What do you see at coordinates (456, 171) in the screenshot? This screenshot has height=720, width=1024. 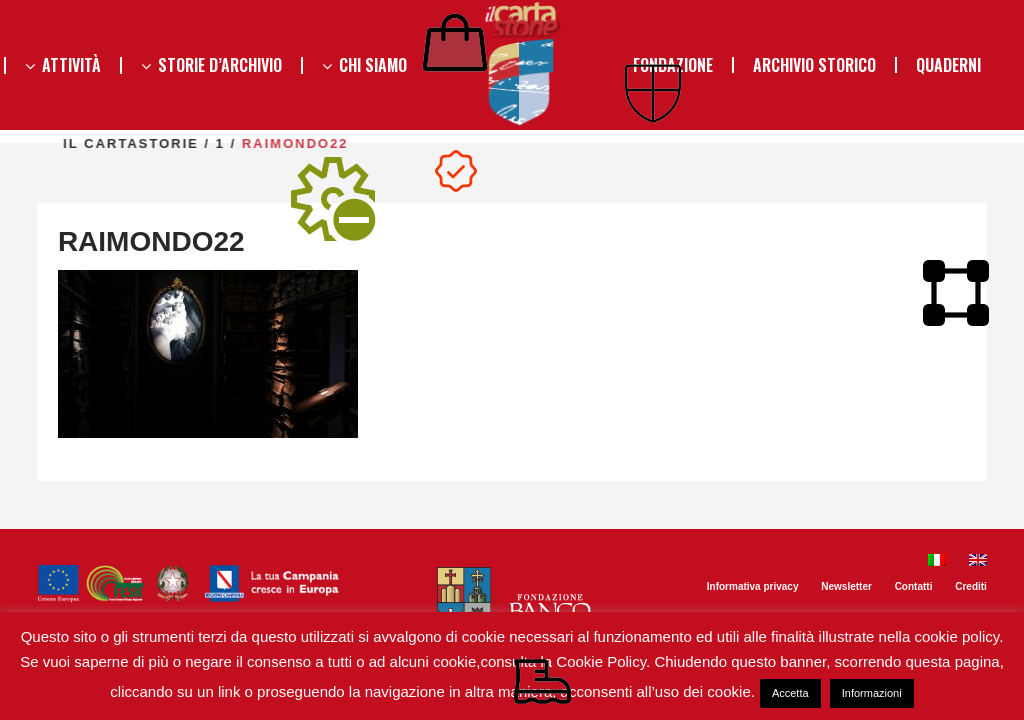 I see `verified or authenticated status` at bounding box center [456, 171].